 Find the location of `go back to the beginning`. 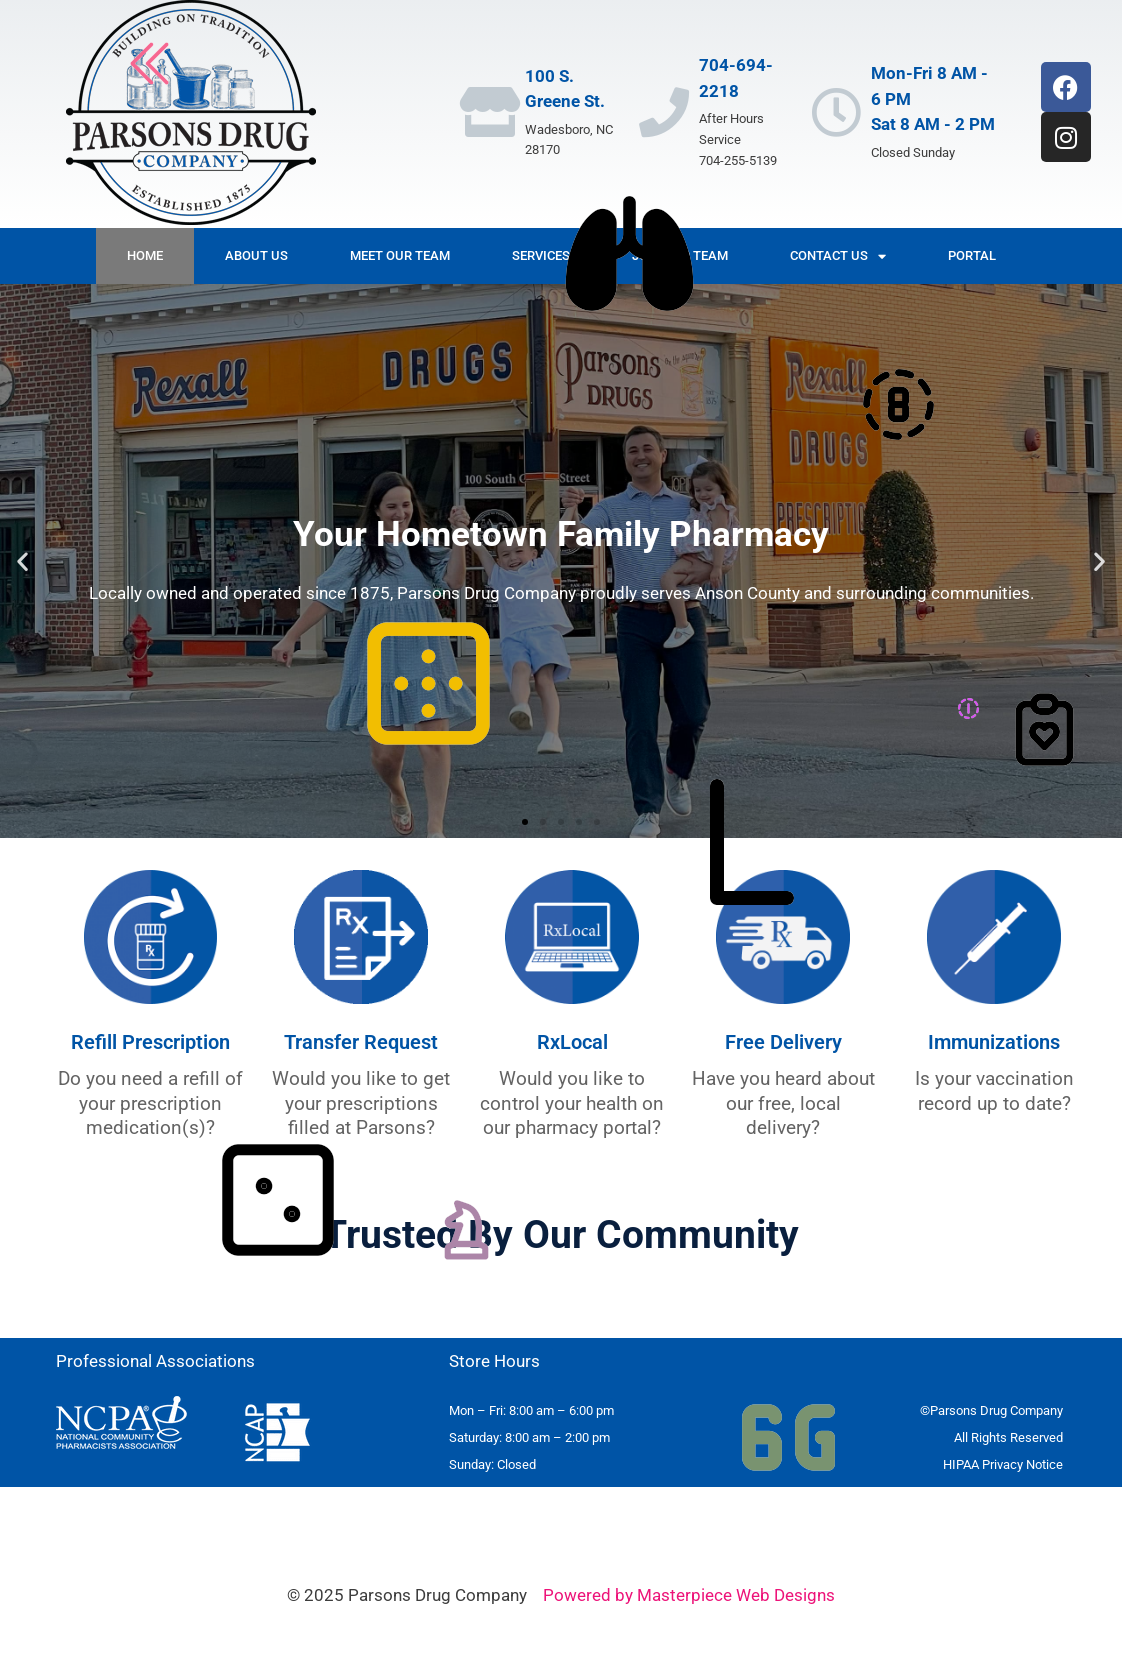

go back to the beginning is located at coordinates (149, 63).